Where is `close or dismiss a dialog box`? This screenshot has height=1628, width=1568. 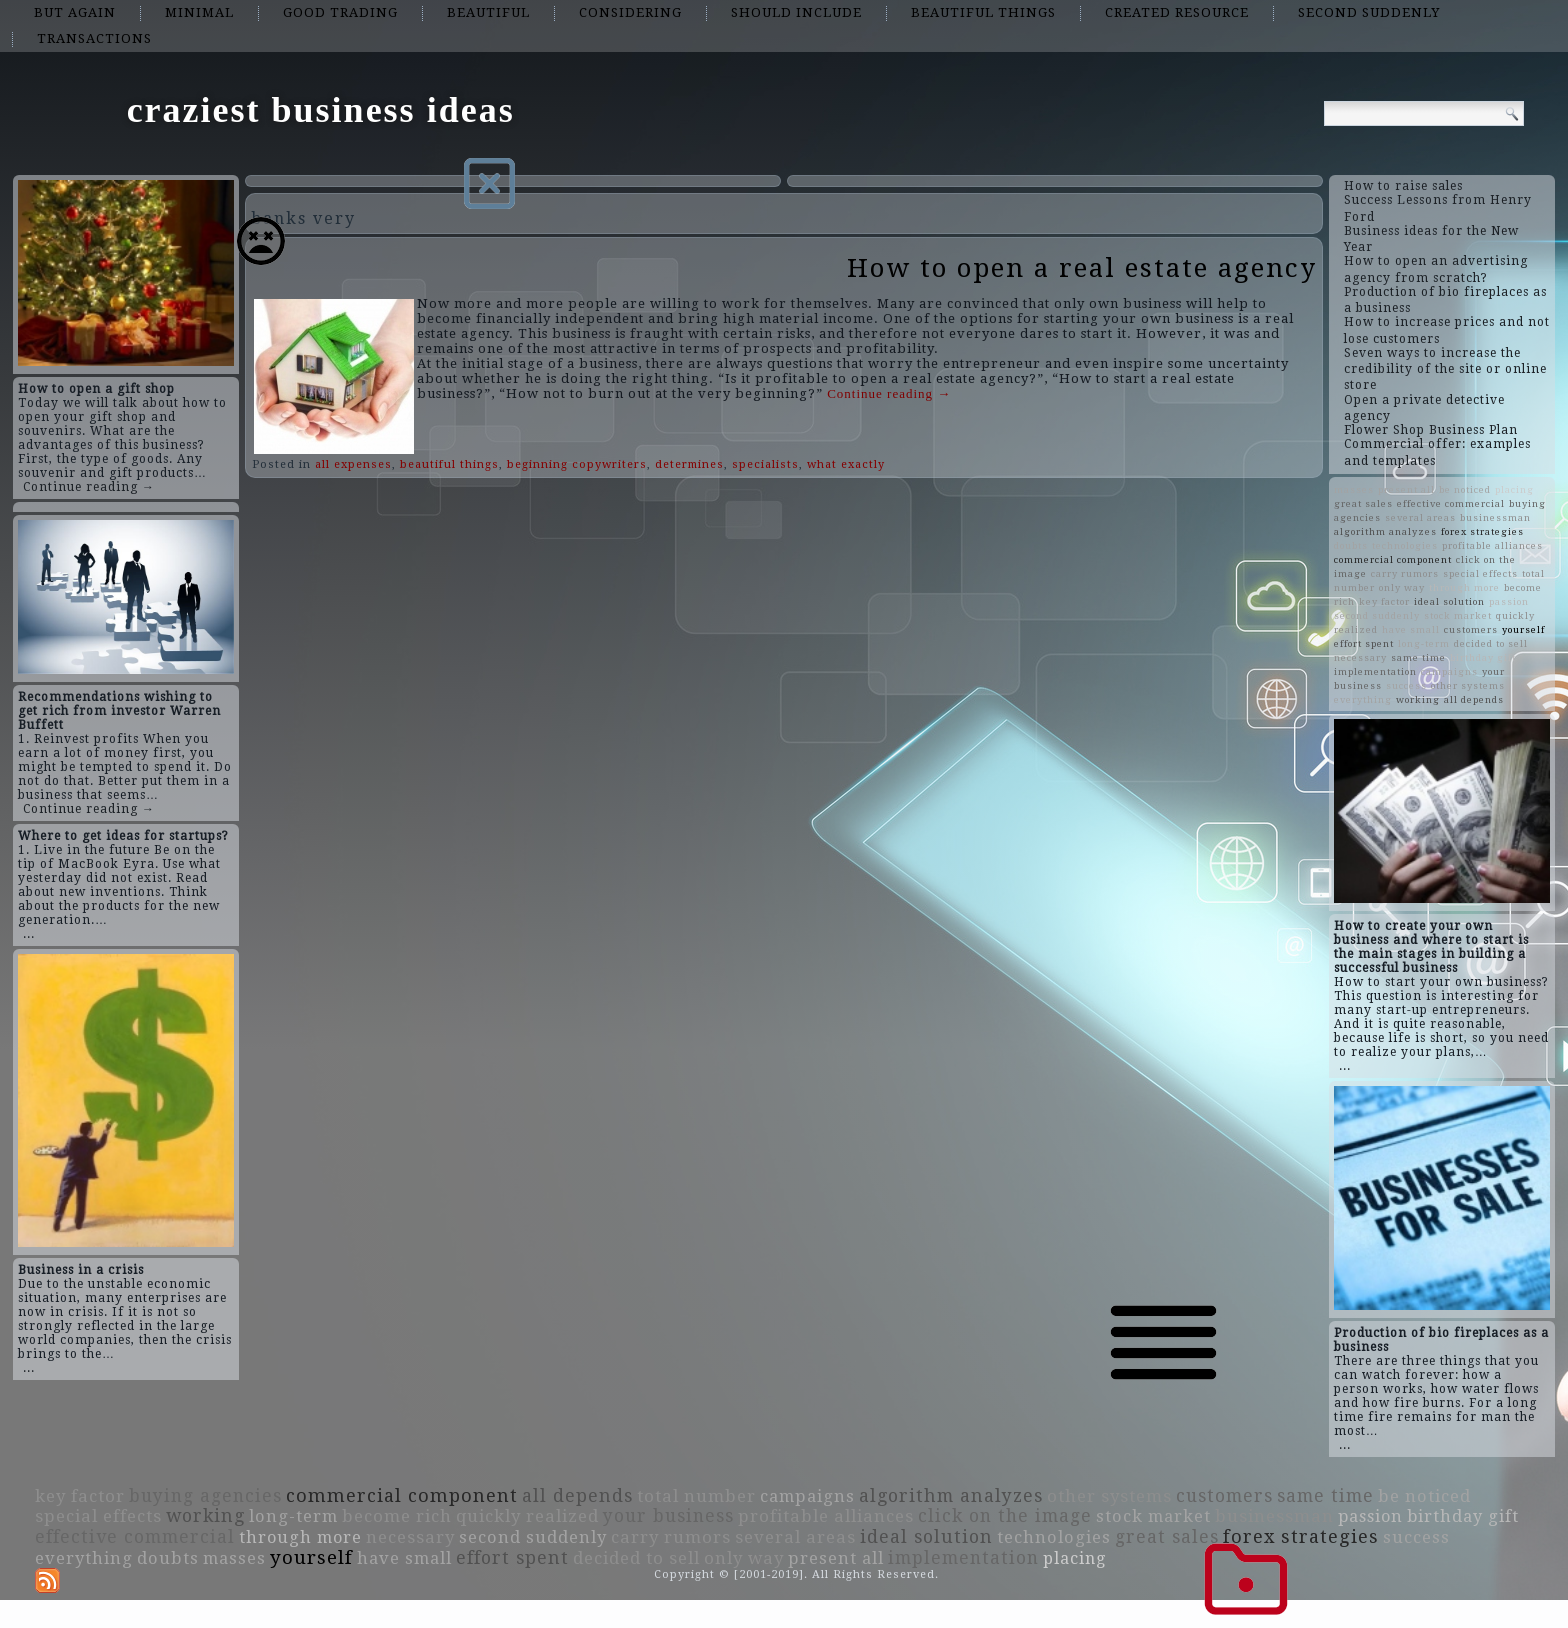 close or dismiss a dialog box is located at coordinates (489, 183).